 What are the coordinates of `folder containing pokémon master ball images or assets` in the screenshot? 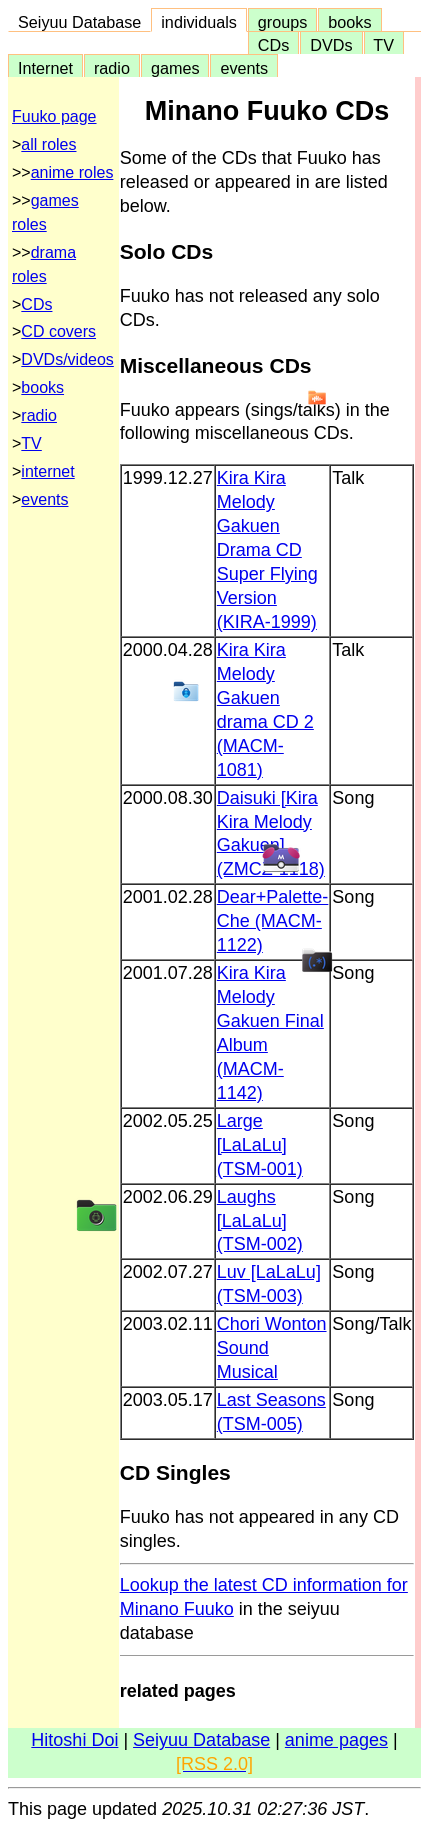 It's located at (281, 859).